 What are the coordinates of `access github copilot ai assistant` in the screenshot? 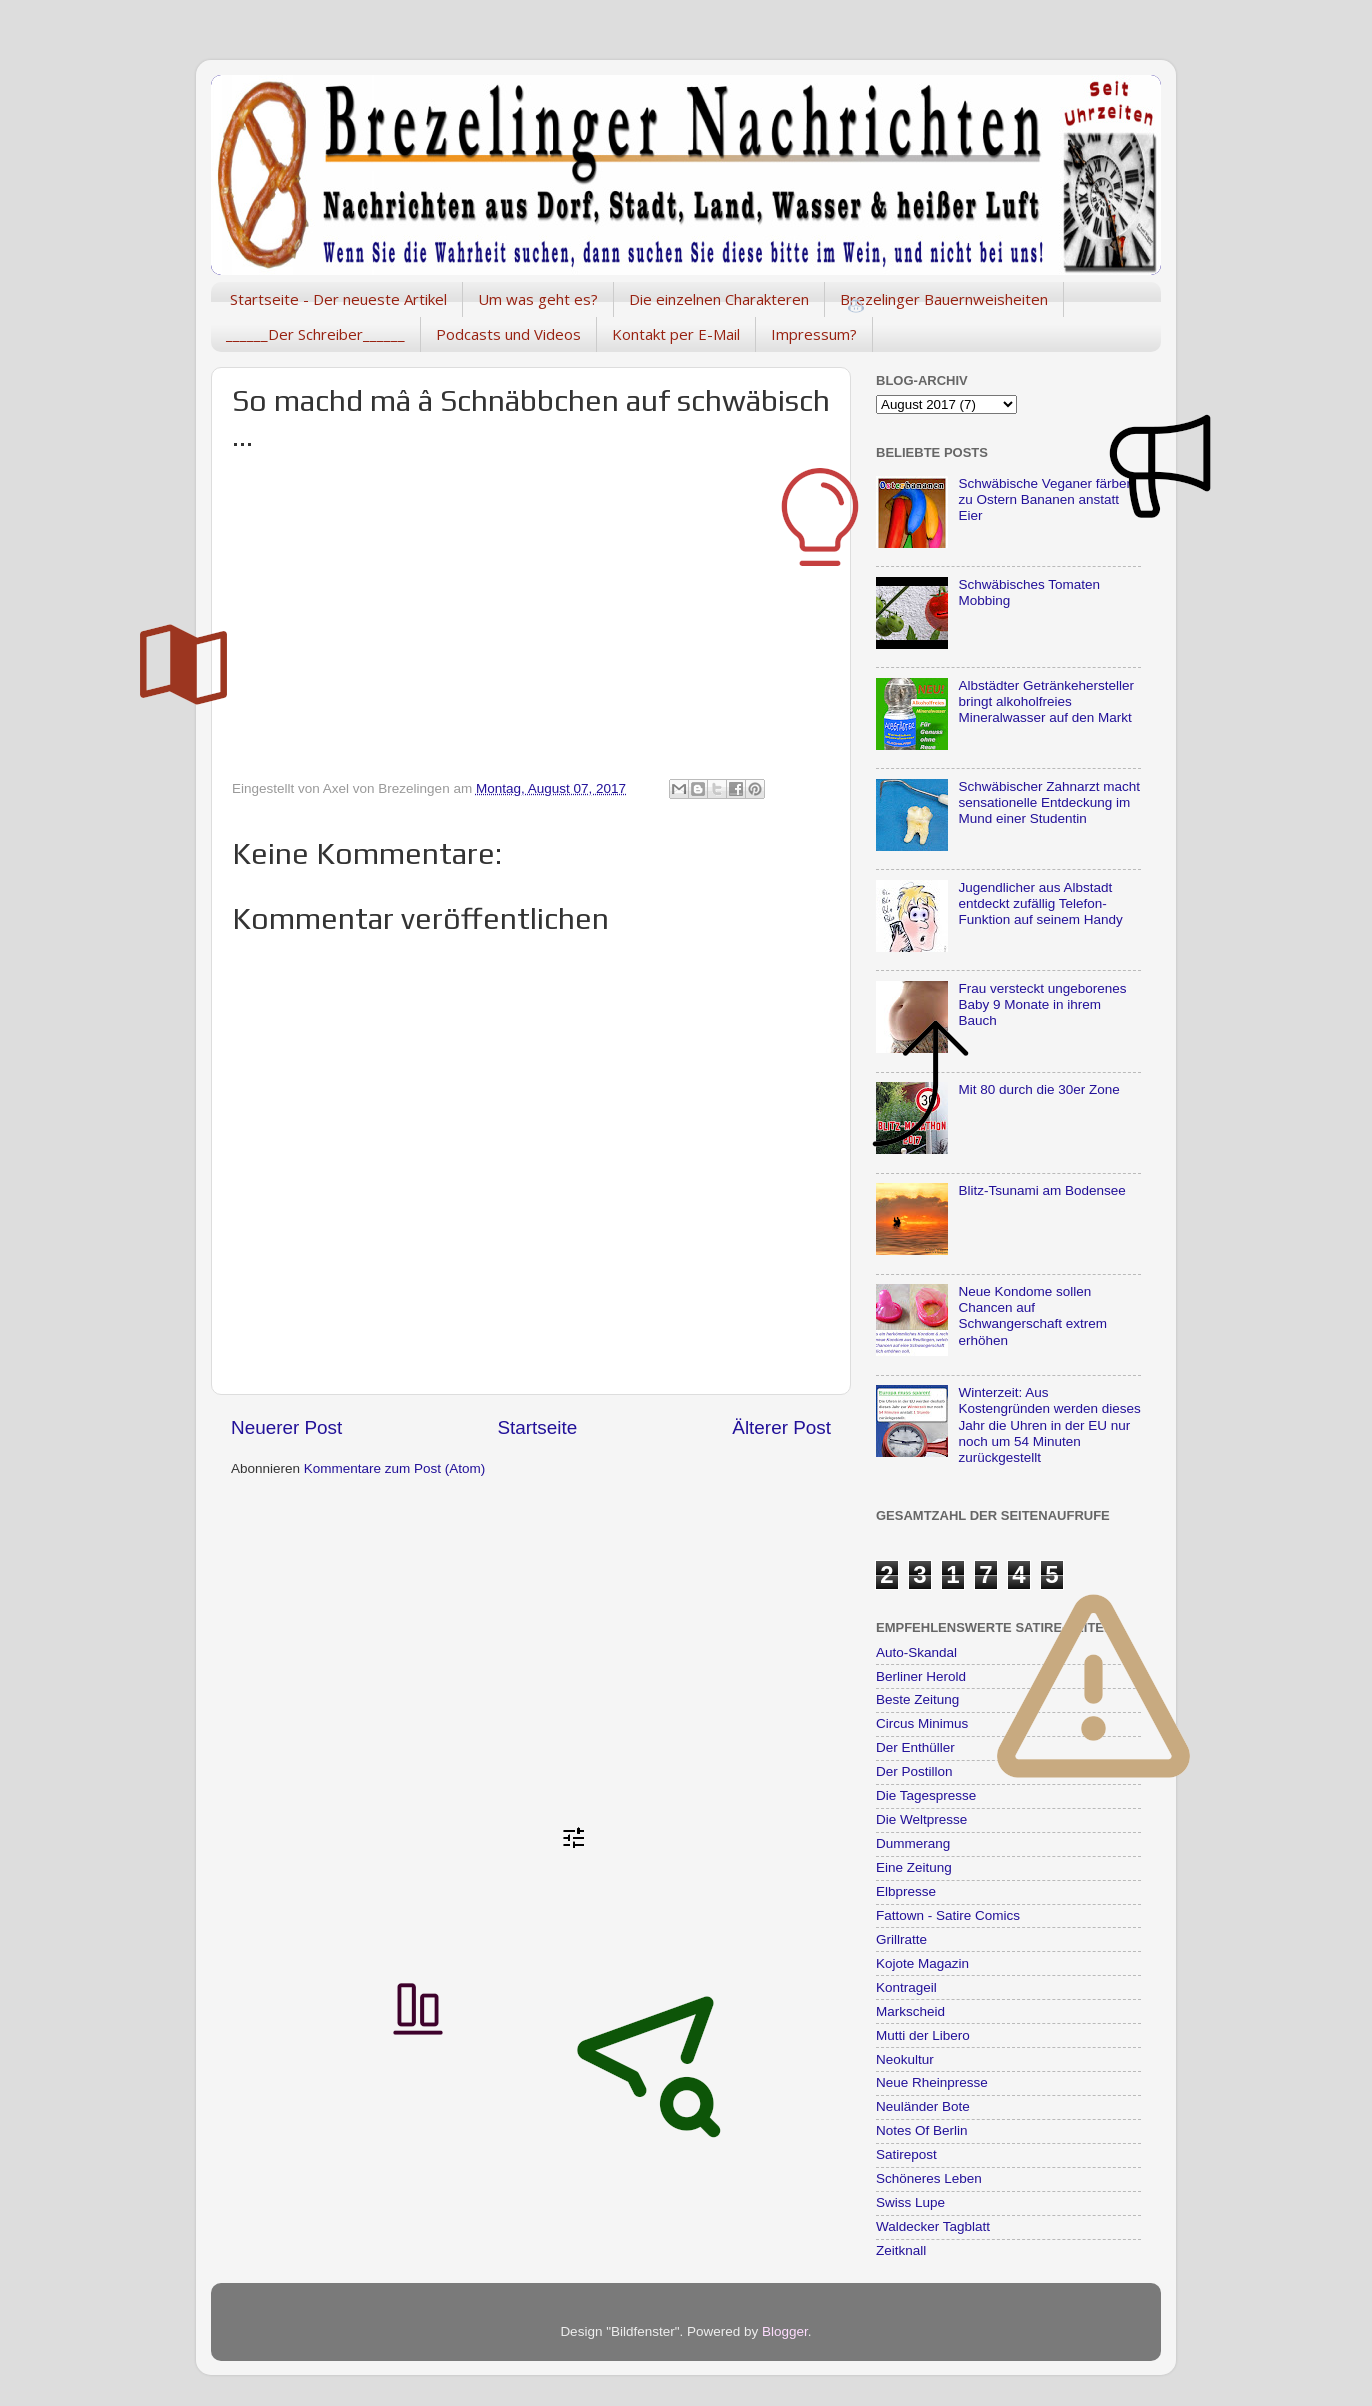 It's located at (856, 306).